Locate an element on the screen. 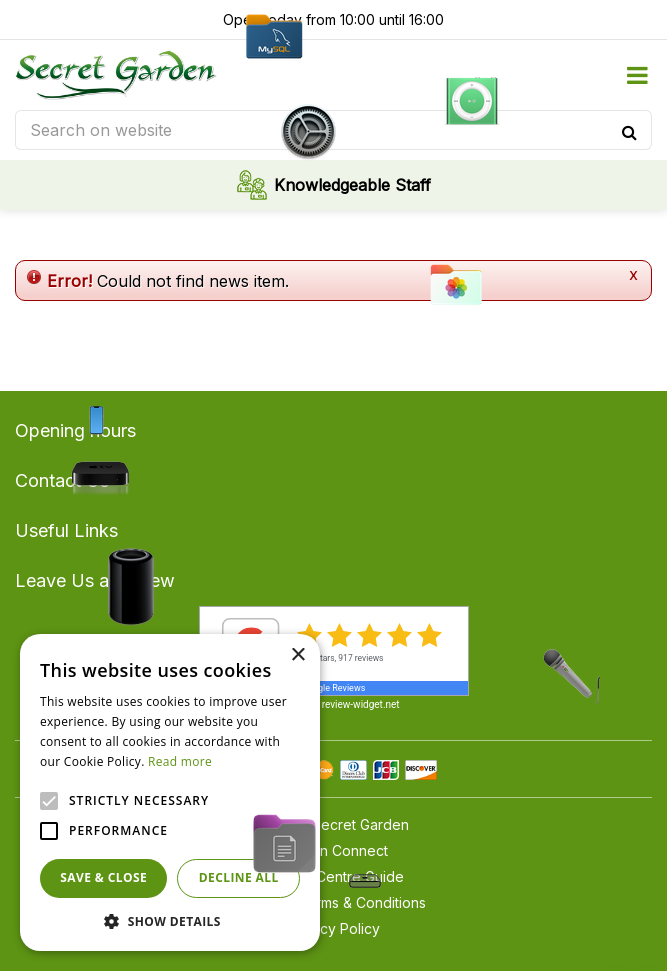 Image resolution: width=667 pixels, height=971 pixels. iPod shuffle device icon is located at coordinates (472, 101).